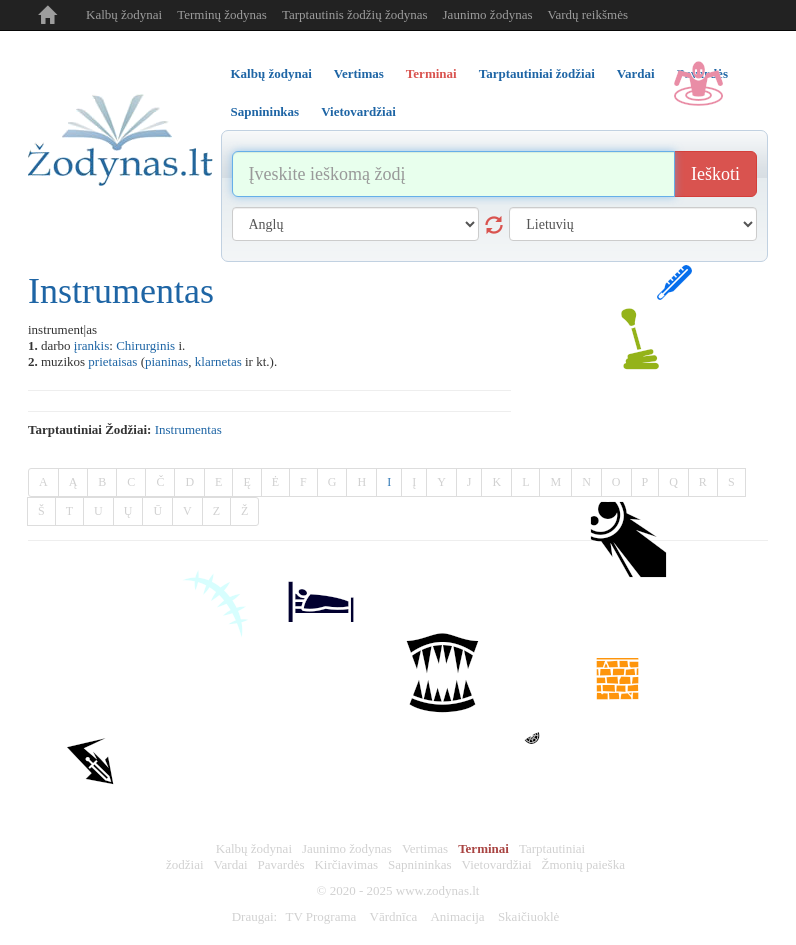 This screenshot has height=945, width=796. Describe the element at coordinates (639, 338) in the screenshot. I see `access vehicle transmission settings` at that location.